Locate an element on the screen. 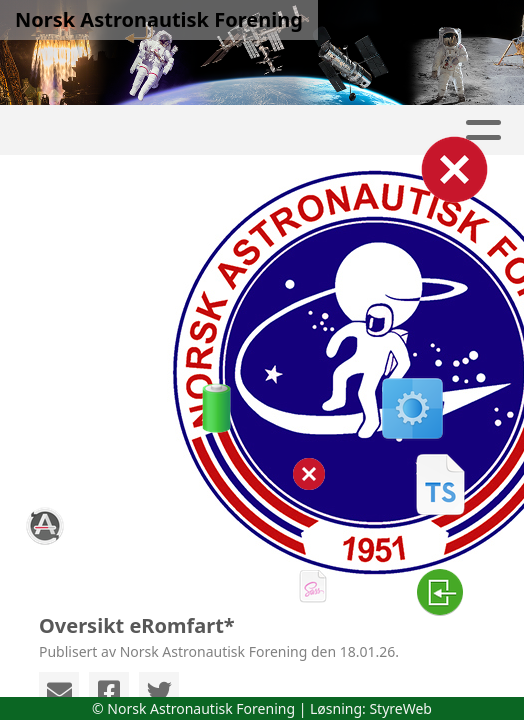 Image resolution: width=524 pixels, height=720 pixels. log out of your current session is located at coordinates (440, 592).